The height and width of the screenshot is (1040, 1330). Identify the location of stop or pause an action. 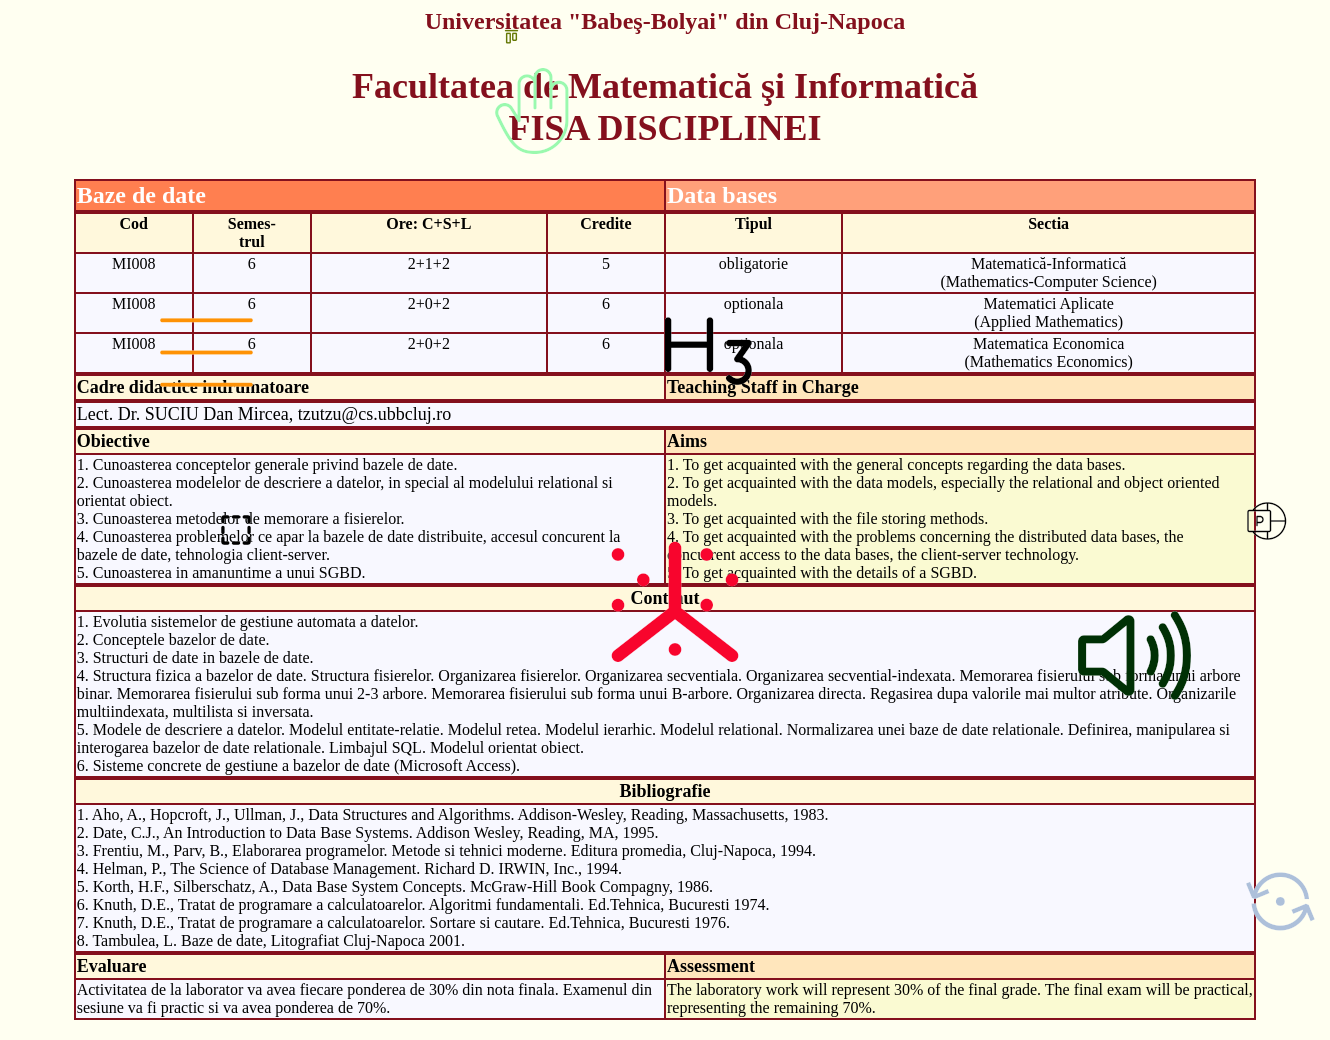
(535, 111).